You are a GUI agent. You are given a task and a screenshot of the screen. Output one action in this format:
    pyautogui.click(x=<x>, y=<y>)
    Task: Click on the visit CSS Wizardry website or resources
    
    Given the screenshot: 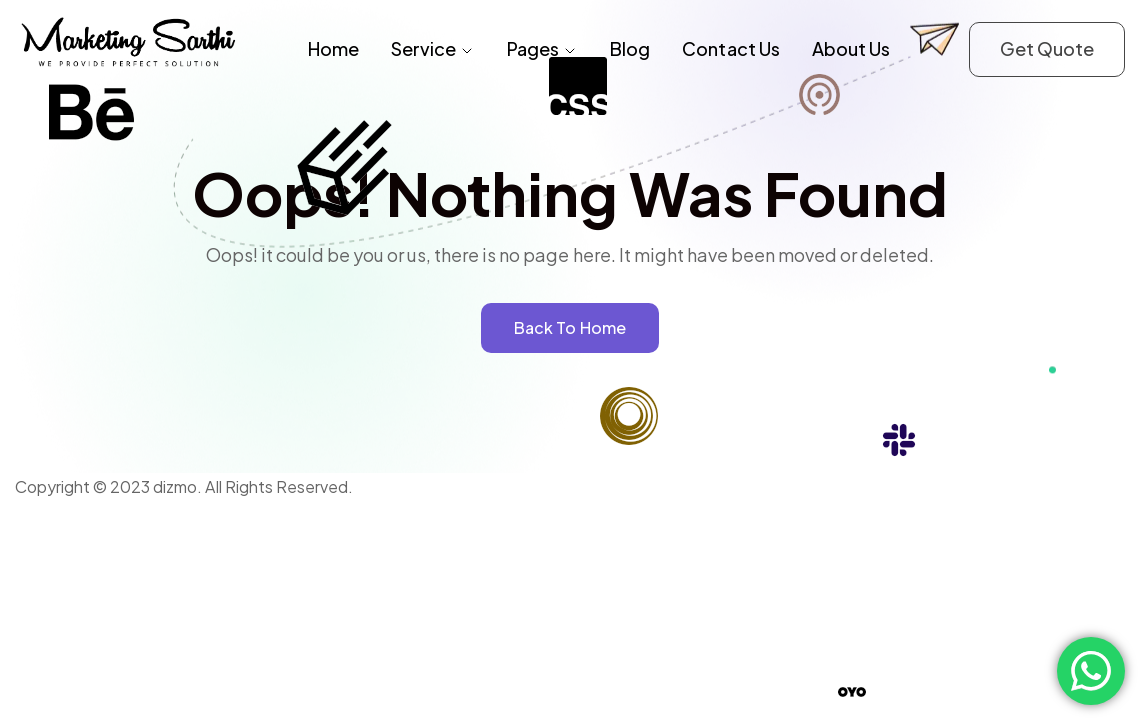 What is the action you would take?
    pyautogui.click(x=578, y=86)
    